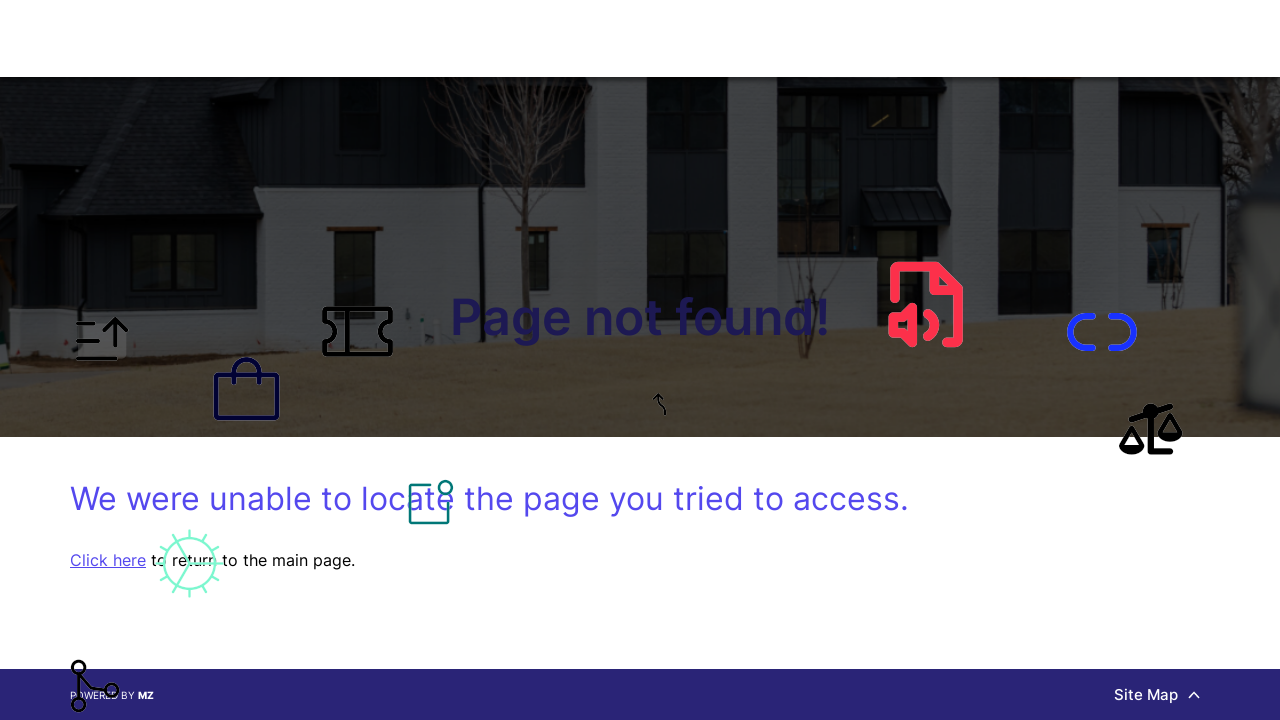 The image size is (1280, 720). What do you see at coordinates (189, 563) in the screenshot?
I see `access settings or preferences` at bounding box center [189, 563].